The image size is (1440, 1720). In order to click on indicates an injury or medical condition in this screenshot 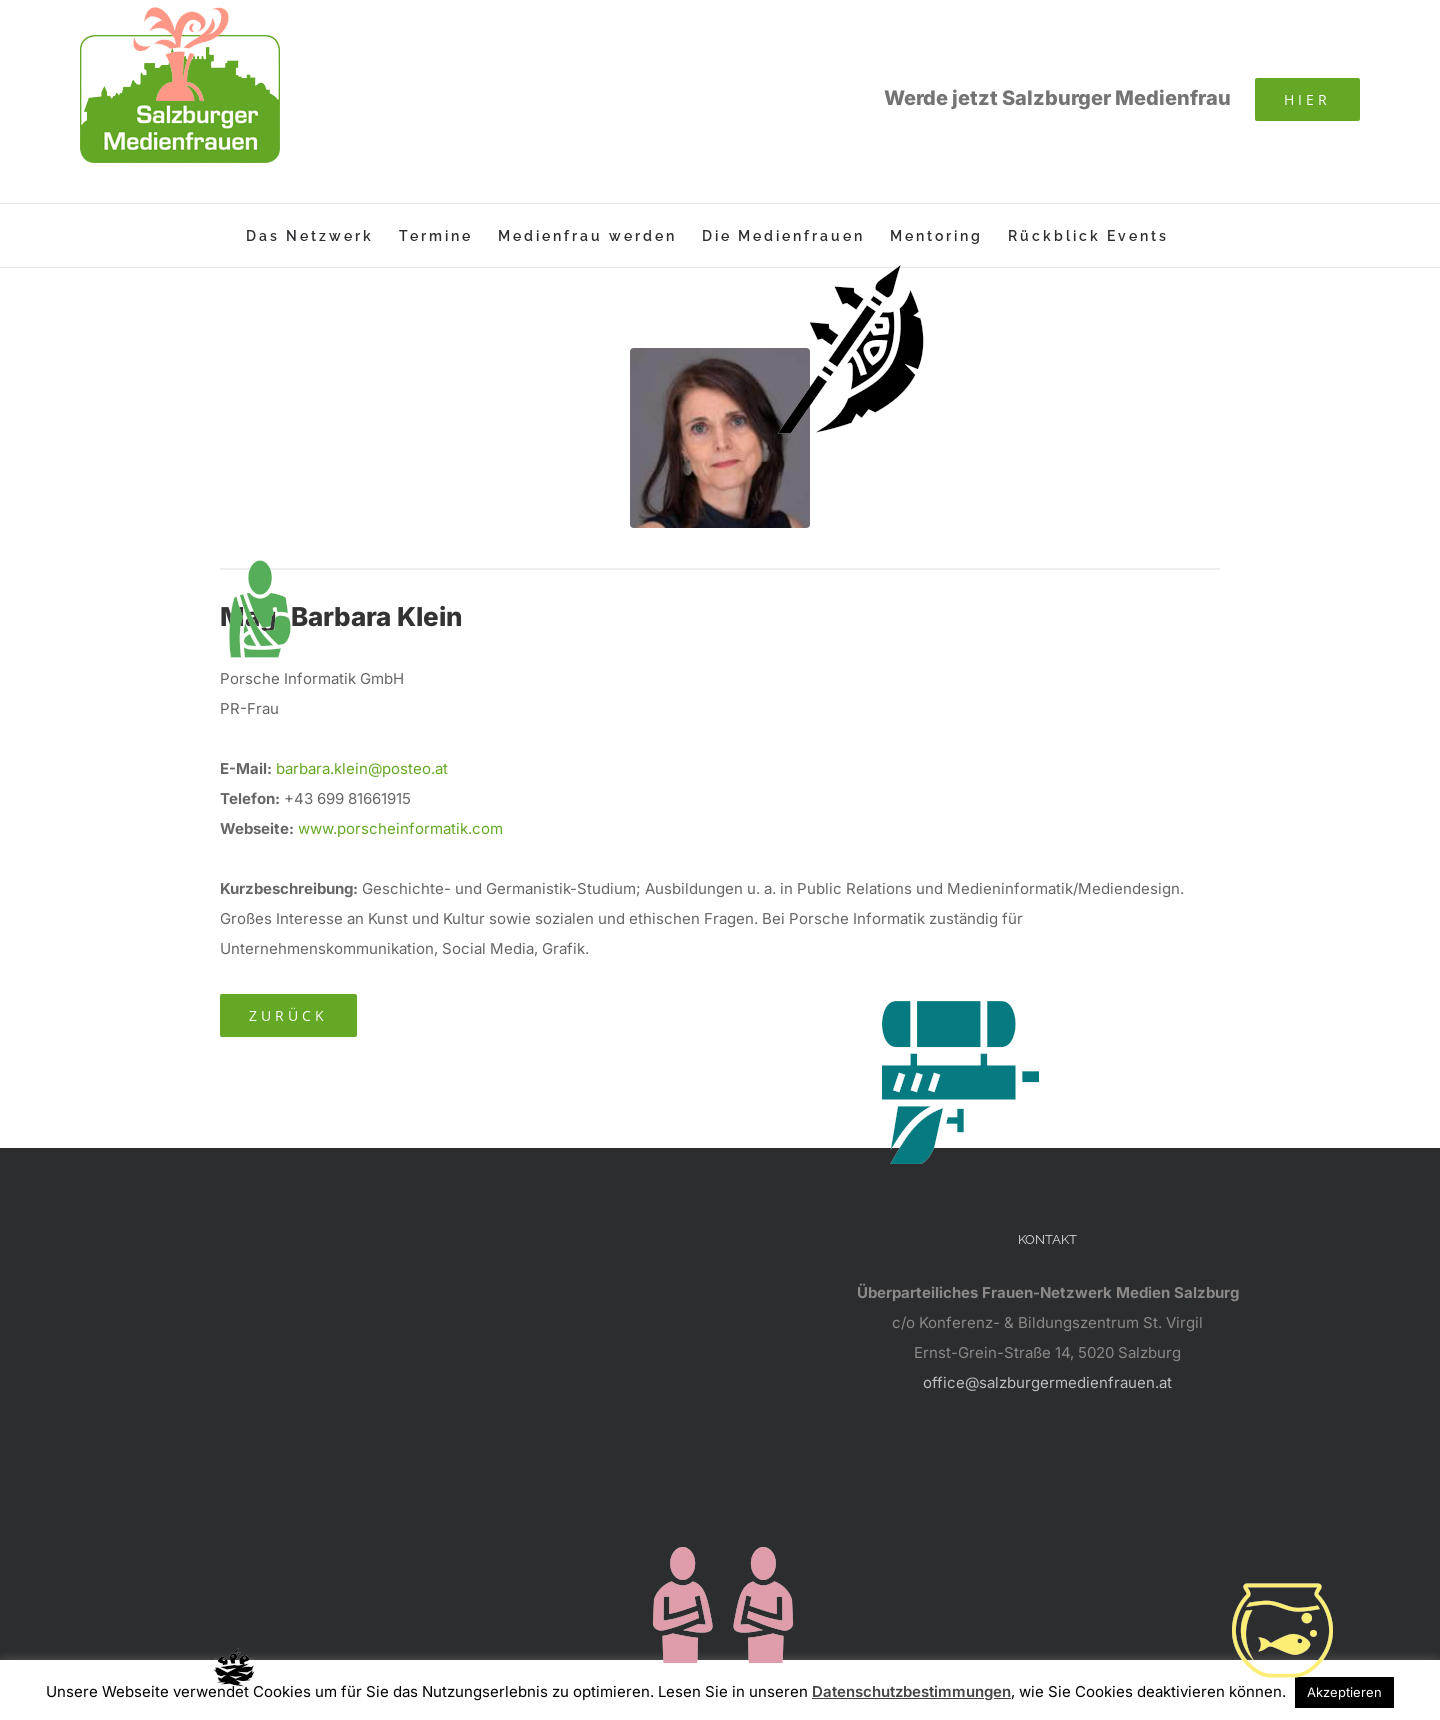, I will do `click(260, 609)`.